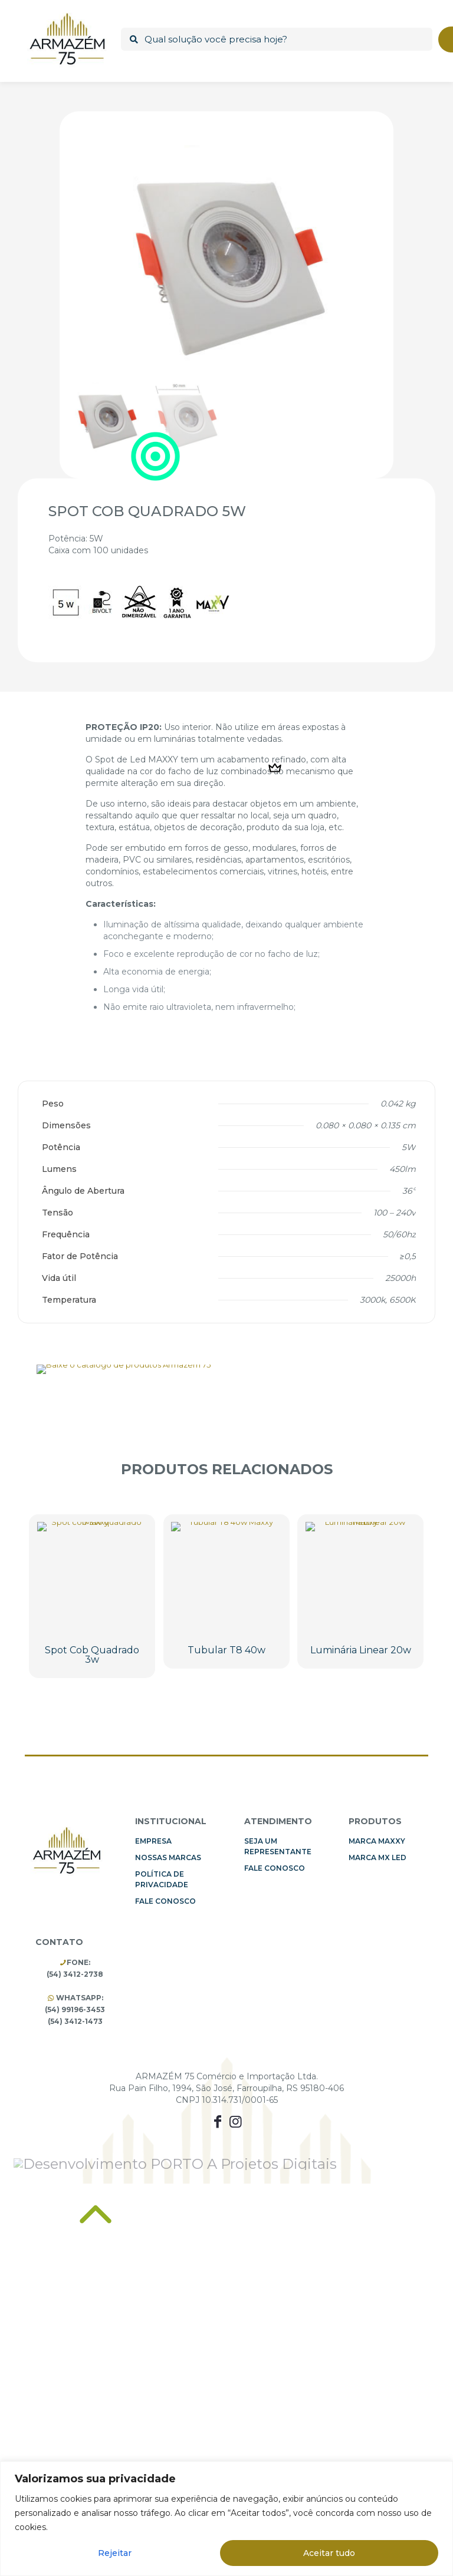 The width and height of the screenshot is (453, 2576). I want to click on indicates premium or VIP membership status, so click(275, 768).